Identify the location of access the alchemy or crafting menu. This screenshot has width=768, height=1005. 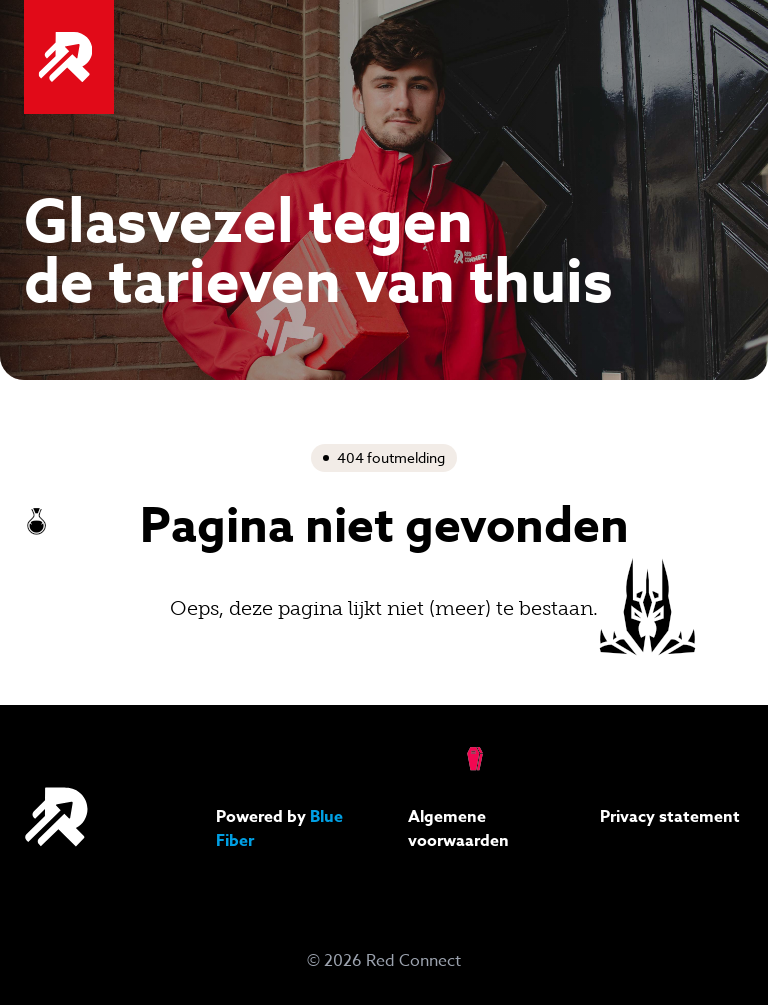
(36, 521).